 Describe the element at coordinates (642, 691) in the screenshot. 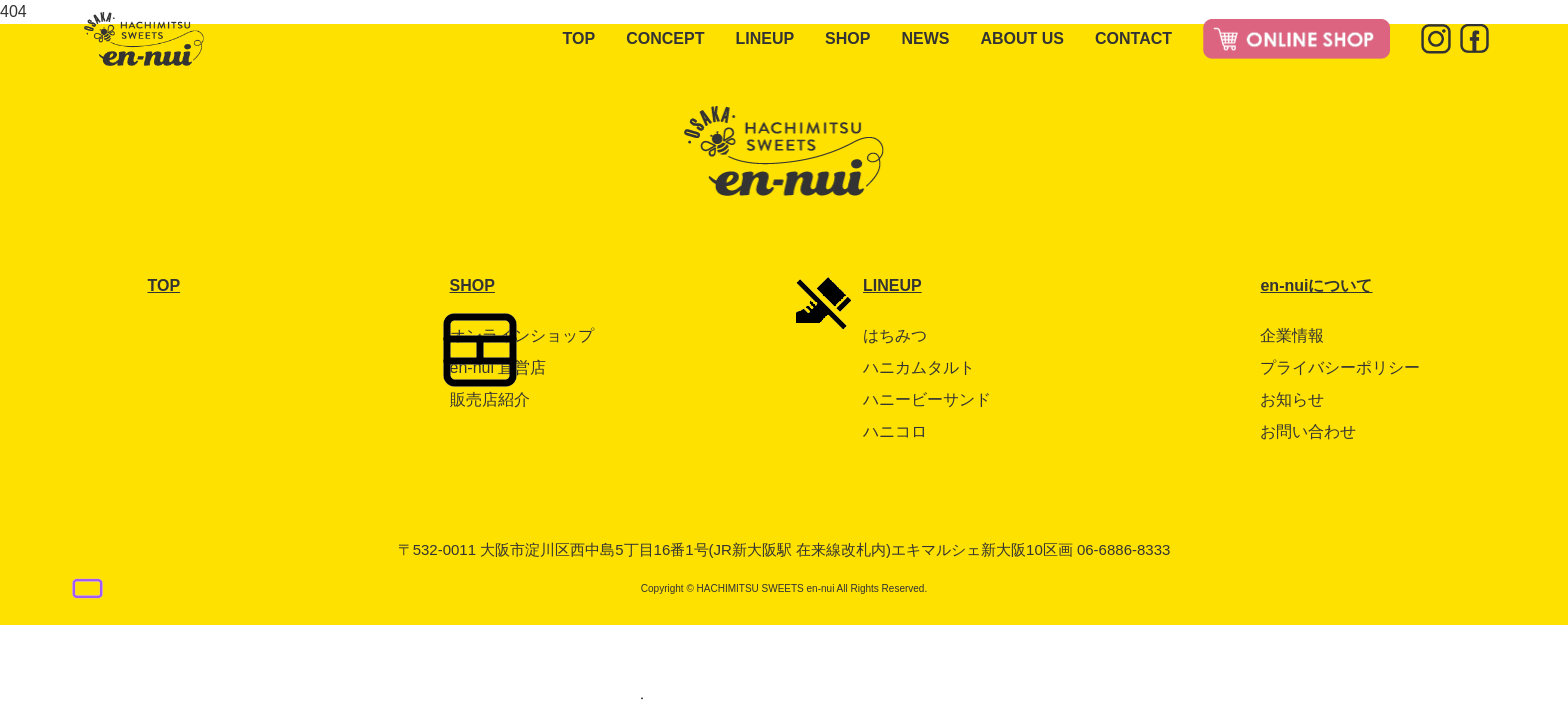

I see `no wifi signal available` at that location.